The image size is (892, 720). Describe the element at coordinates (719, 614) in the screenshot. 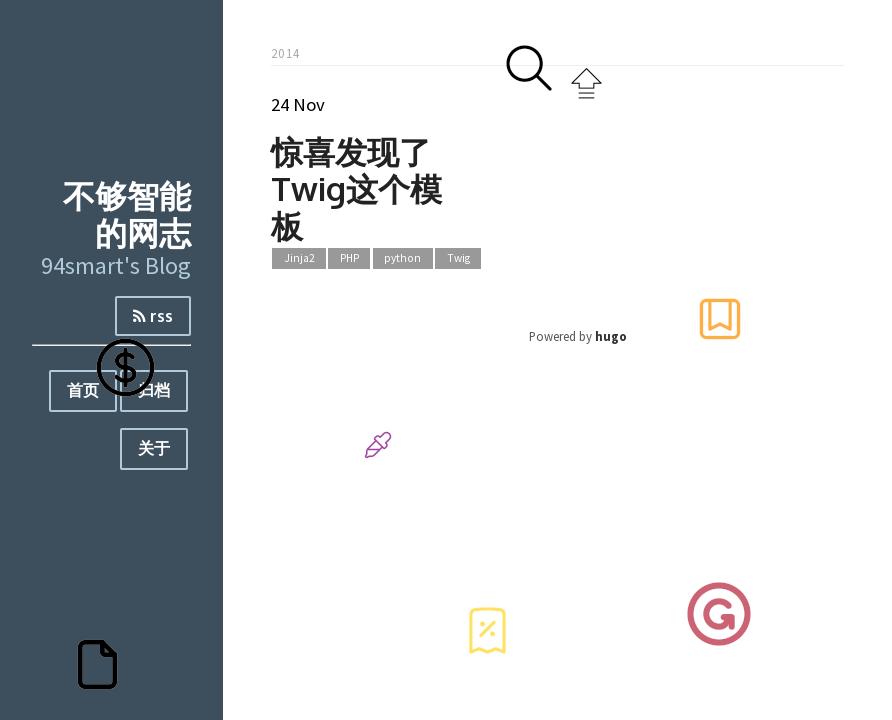

I see `visit gumroad profile or store` at that location.